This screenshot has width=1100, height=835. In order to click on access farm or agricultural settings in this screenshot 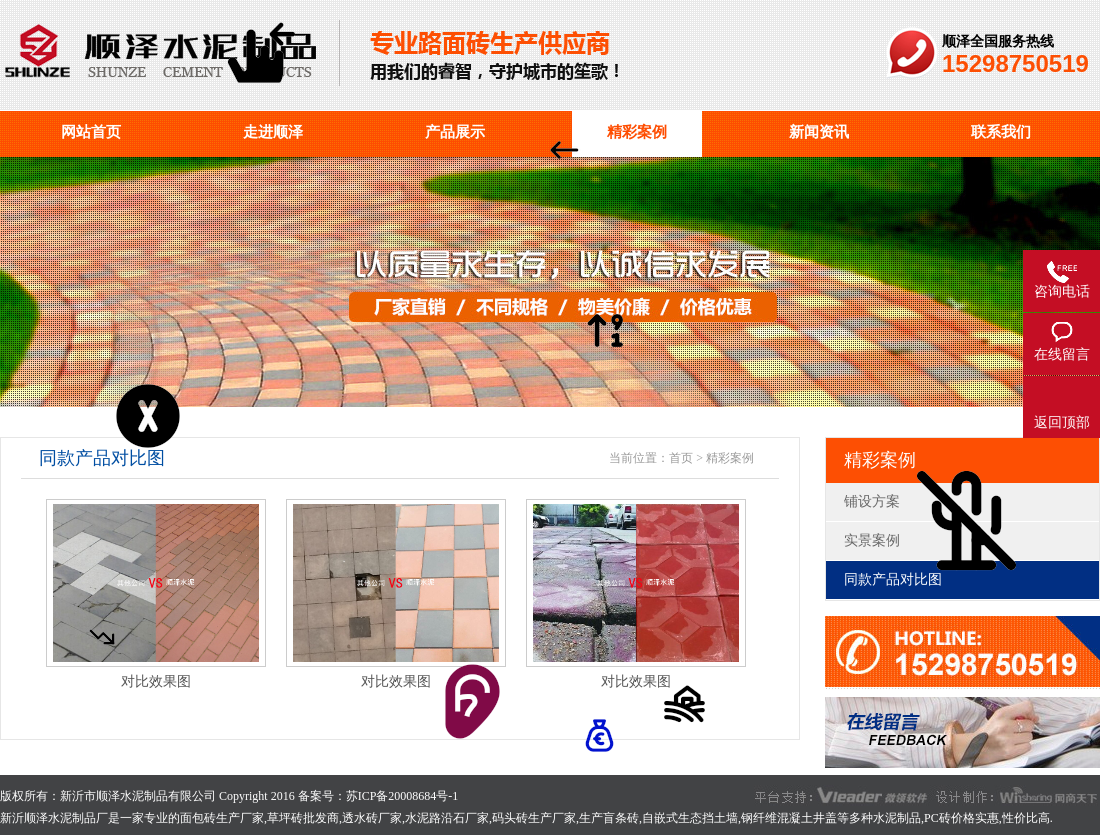, I will do `click(684, 704)`.